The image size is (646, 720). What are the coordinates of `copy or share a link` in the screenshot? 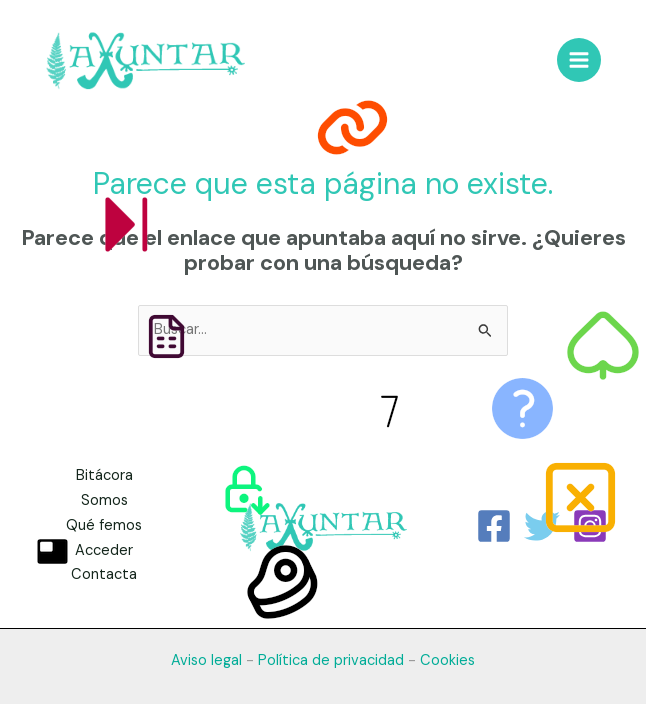 It's located at (352, 127).